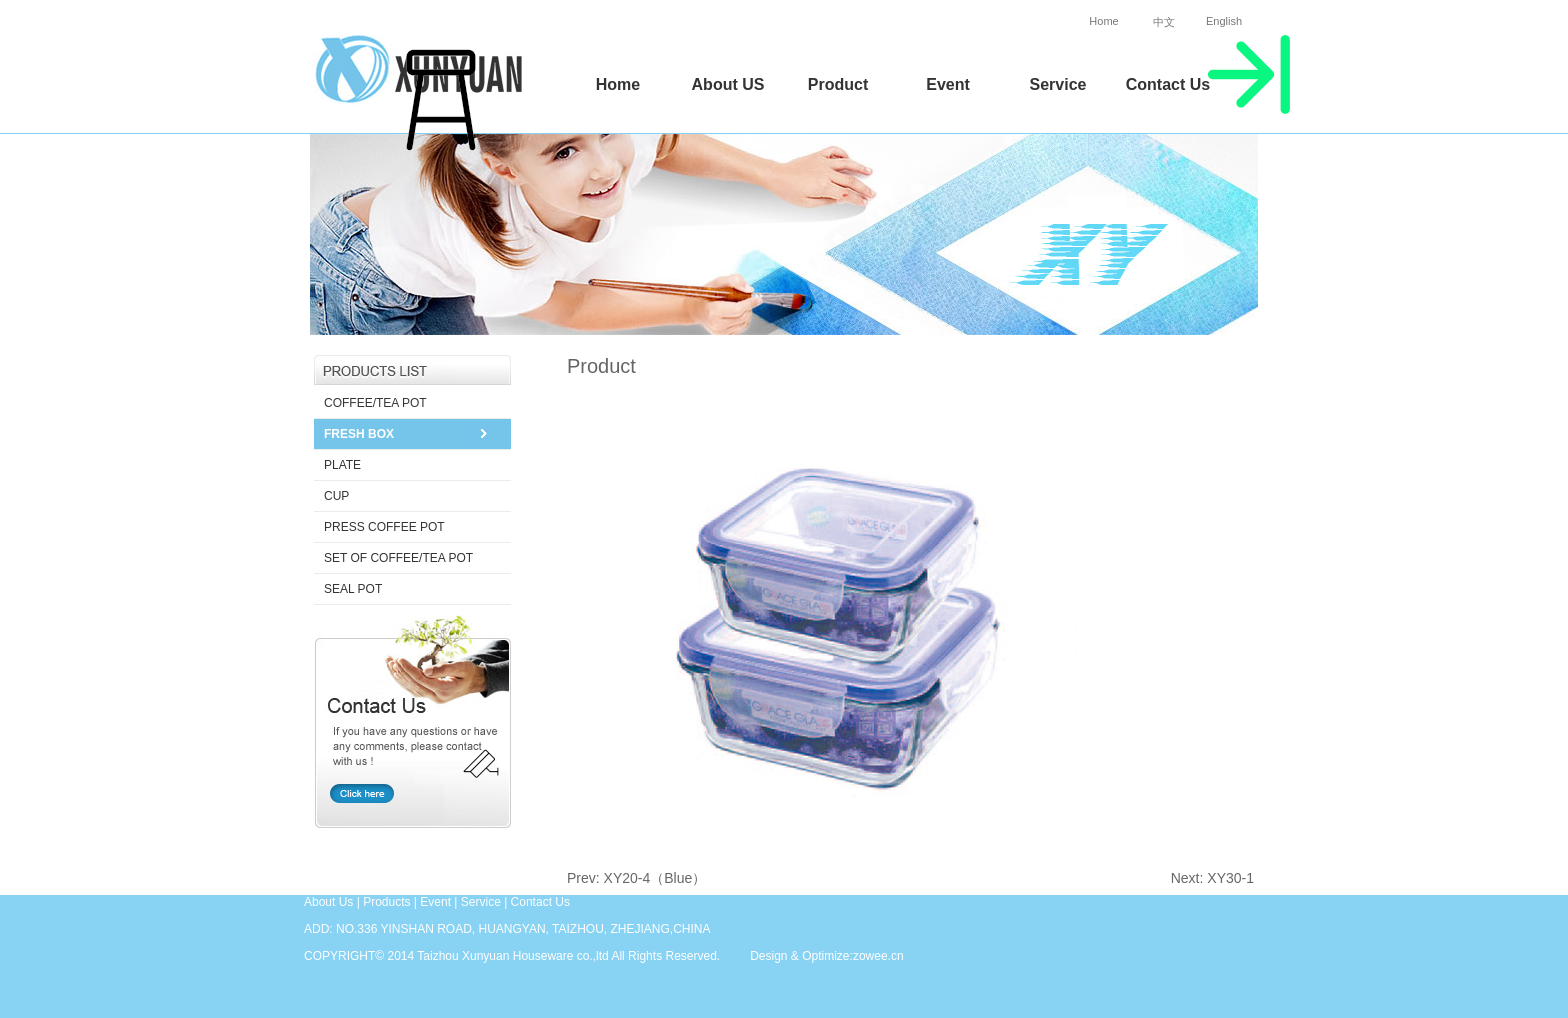  I want to click on navigate to the next item or page, so click(1250, 74).